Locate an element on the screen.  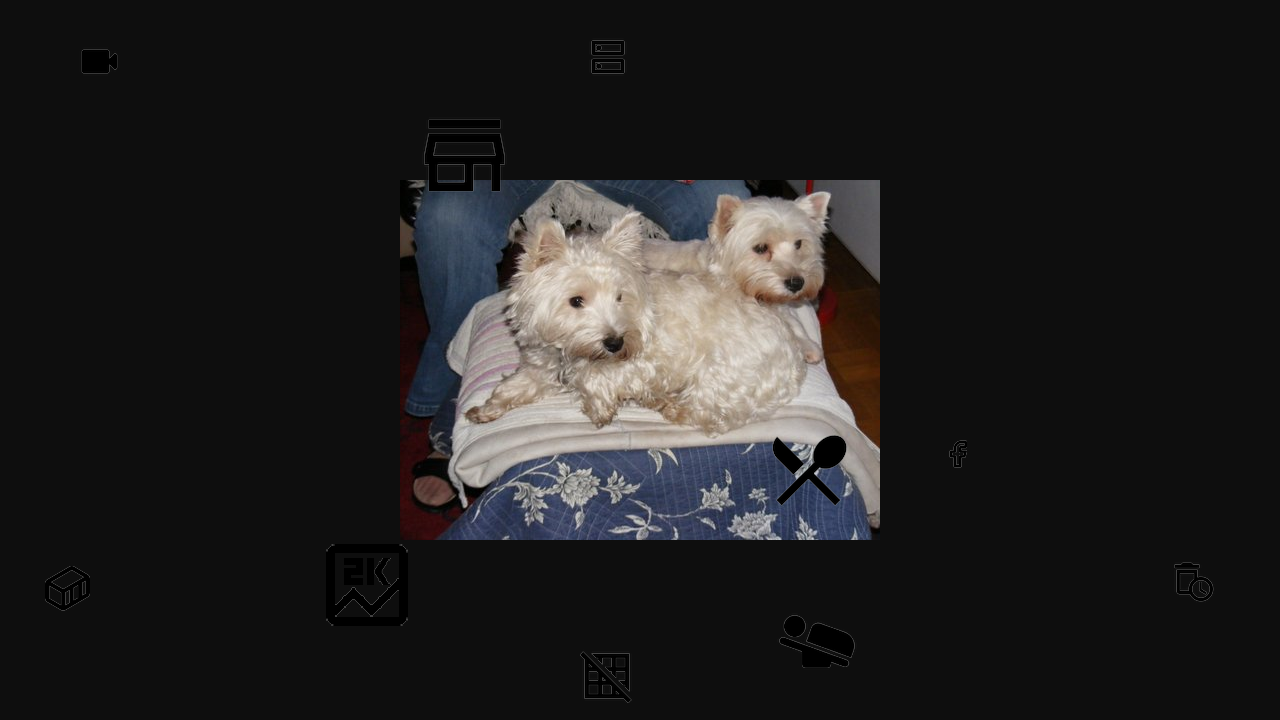
disable grid view is located at coordinates (607, 676).